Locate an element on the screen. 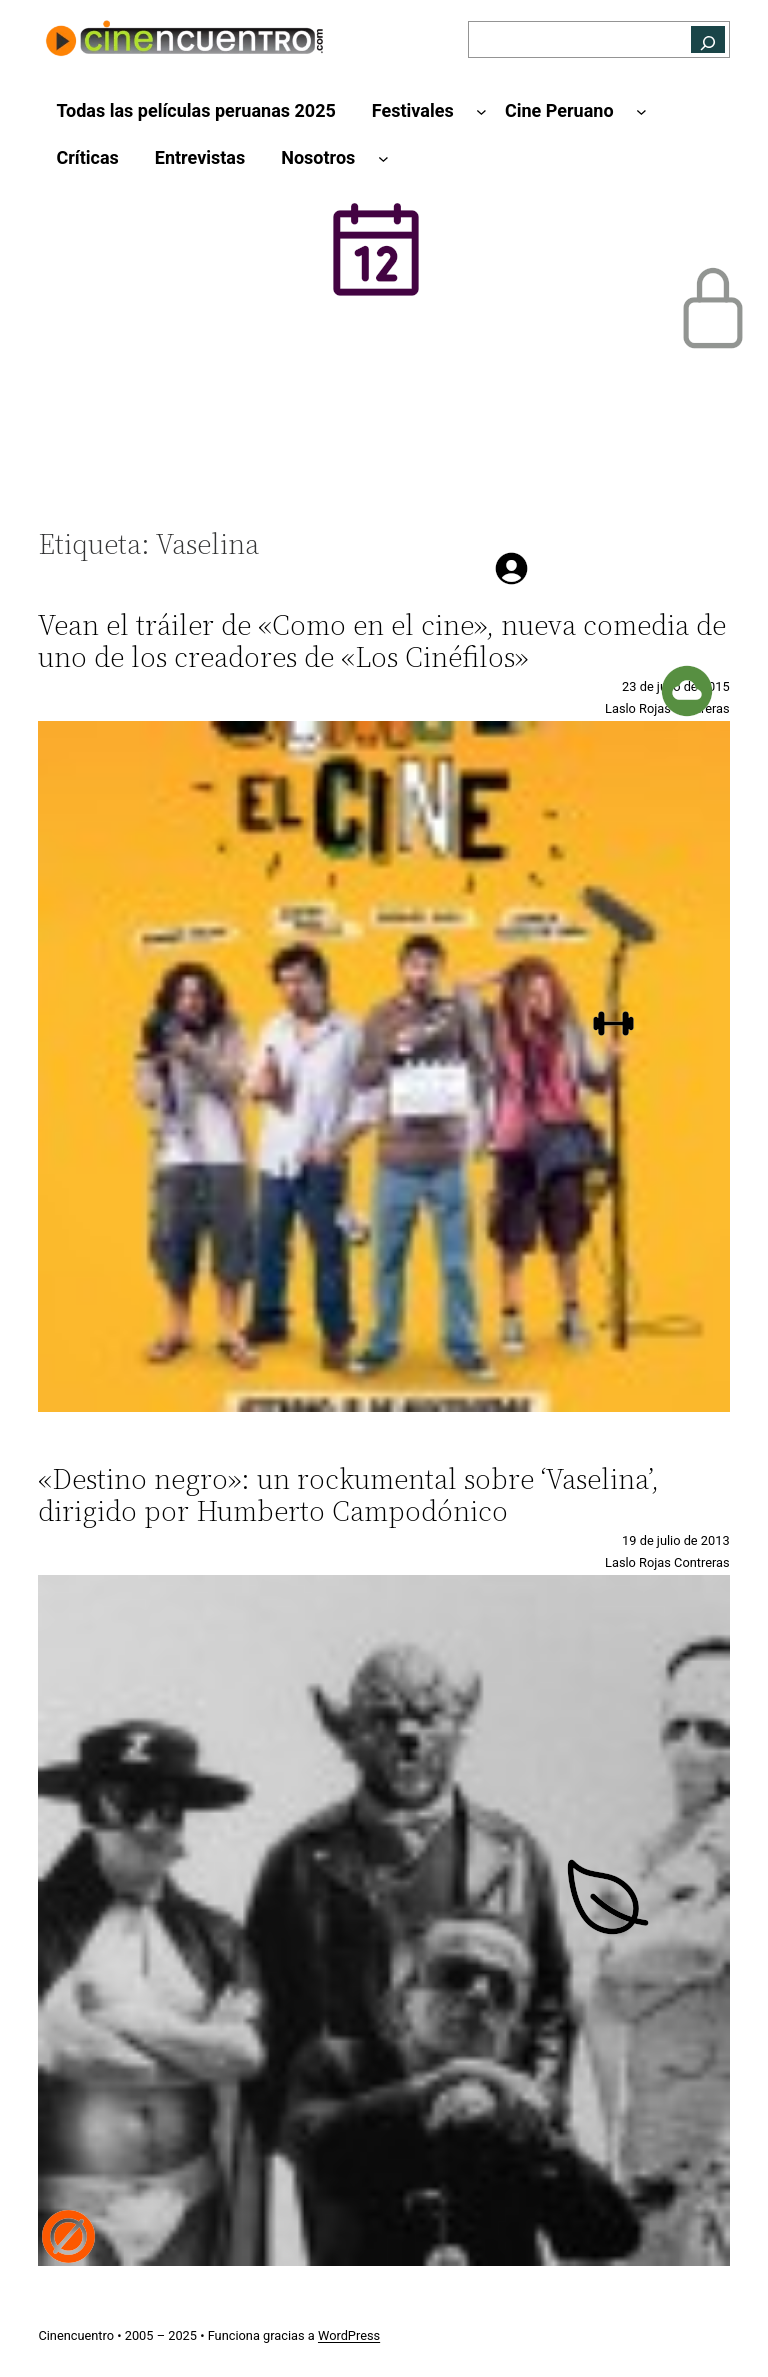  indicates a locked or secured item is located at coordinates (713, 308).